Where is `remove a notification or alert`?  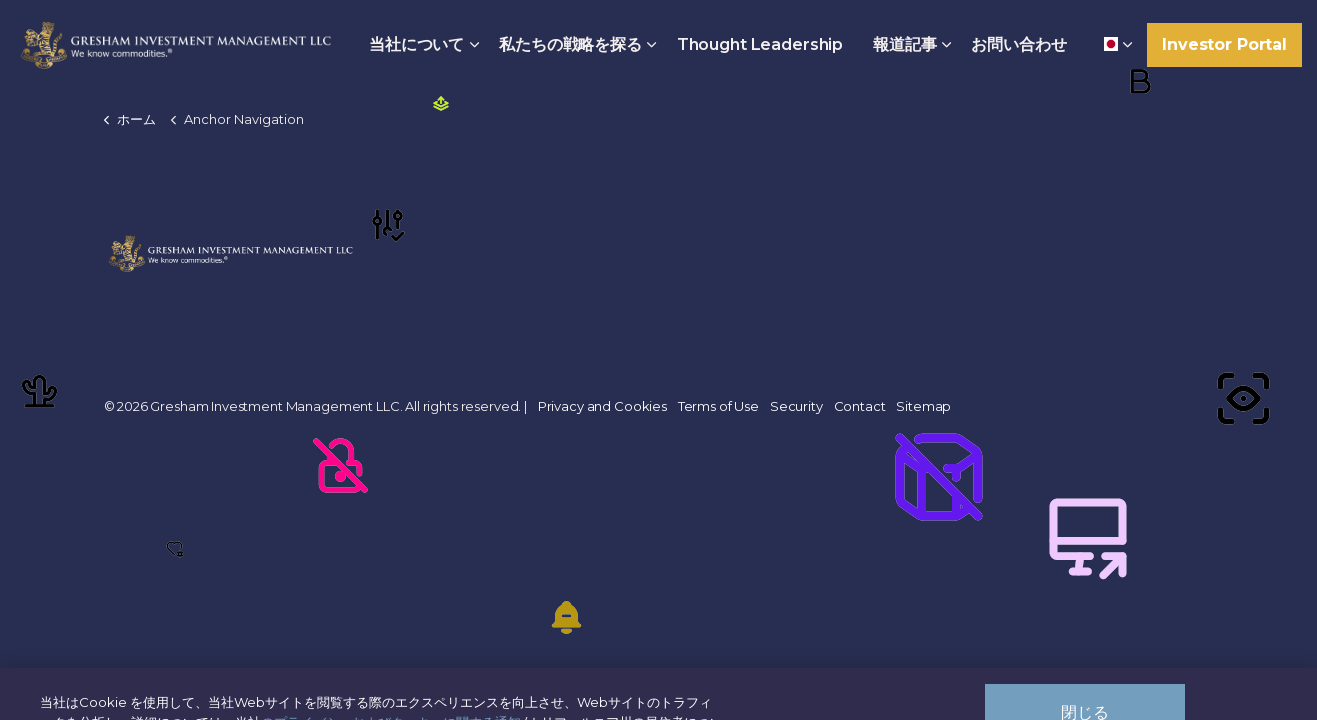
remove a notification or alert is located at coordinates (566, 617).